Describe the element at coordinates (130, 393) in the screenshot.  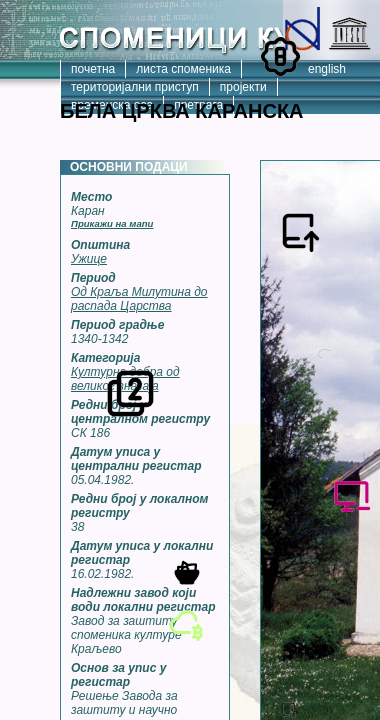
I see `view second item in a collection` at that location.